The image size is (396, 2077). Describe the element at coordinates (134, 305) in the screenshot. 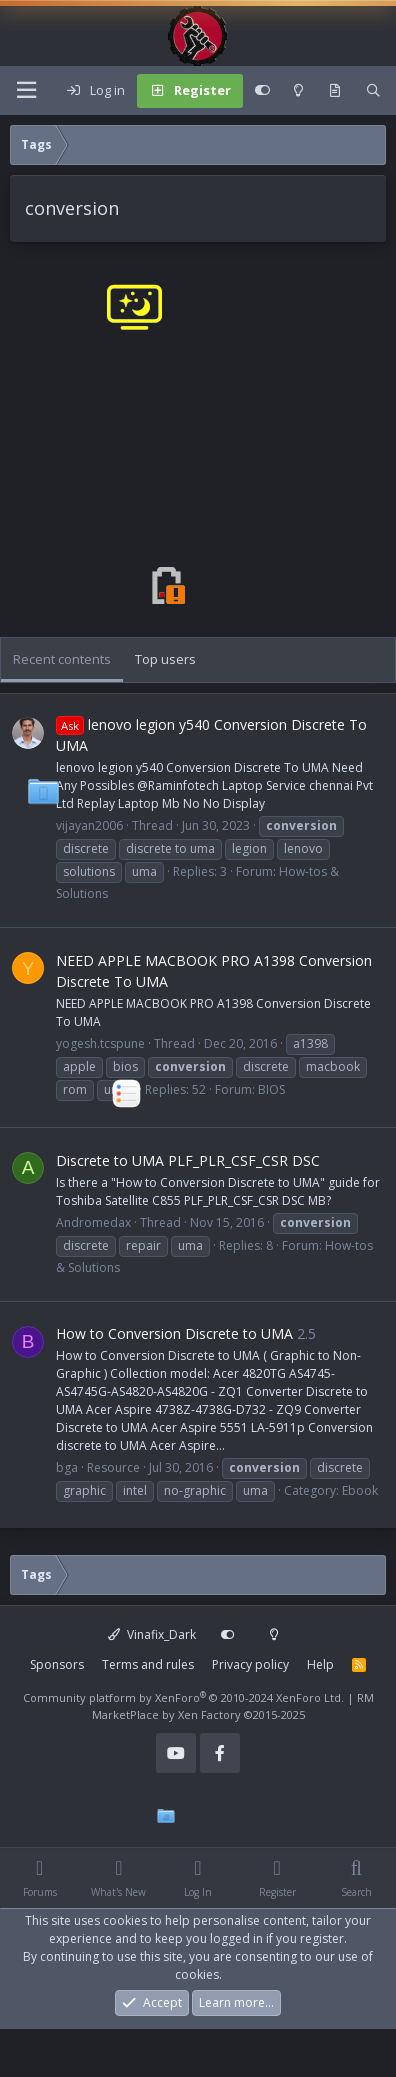

I see `access screensaver settings` at that location.